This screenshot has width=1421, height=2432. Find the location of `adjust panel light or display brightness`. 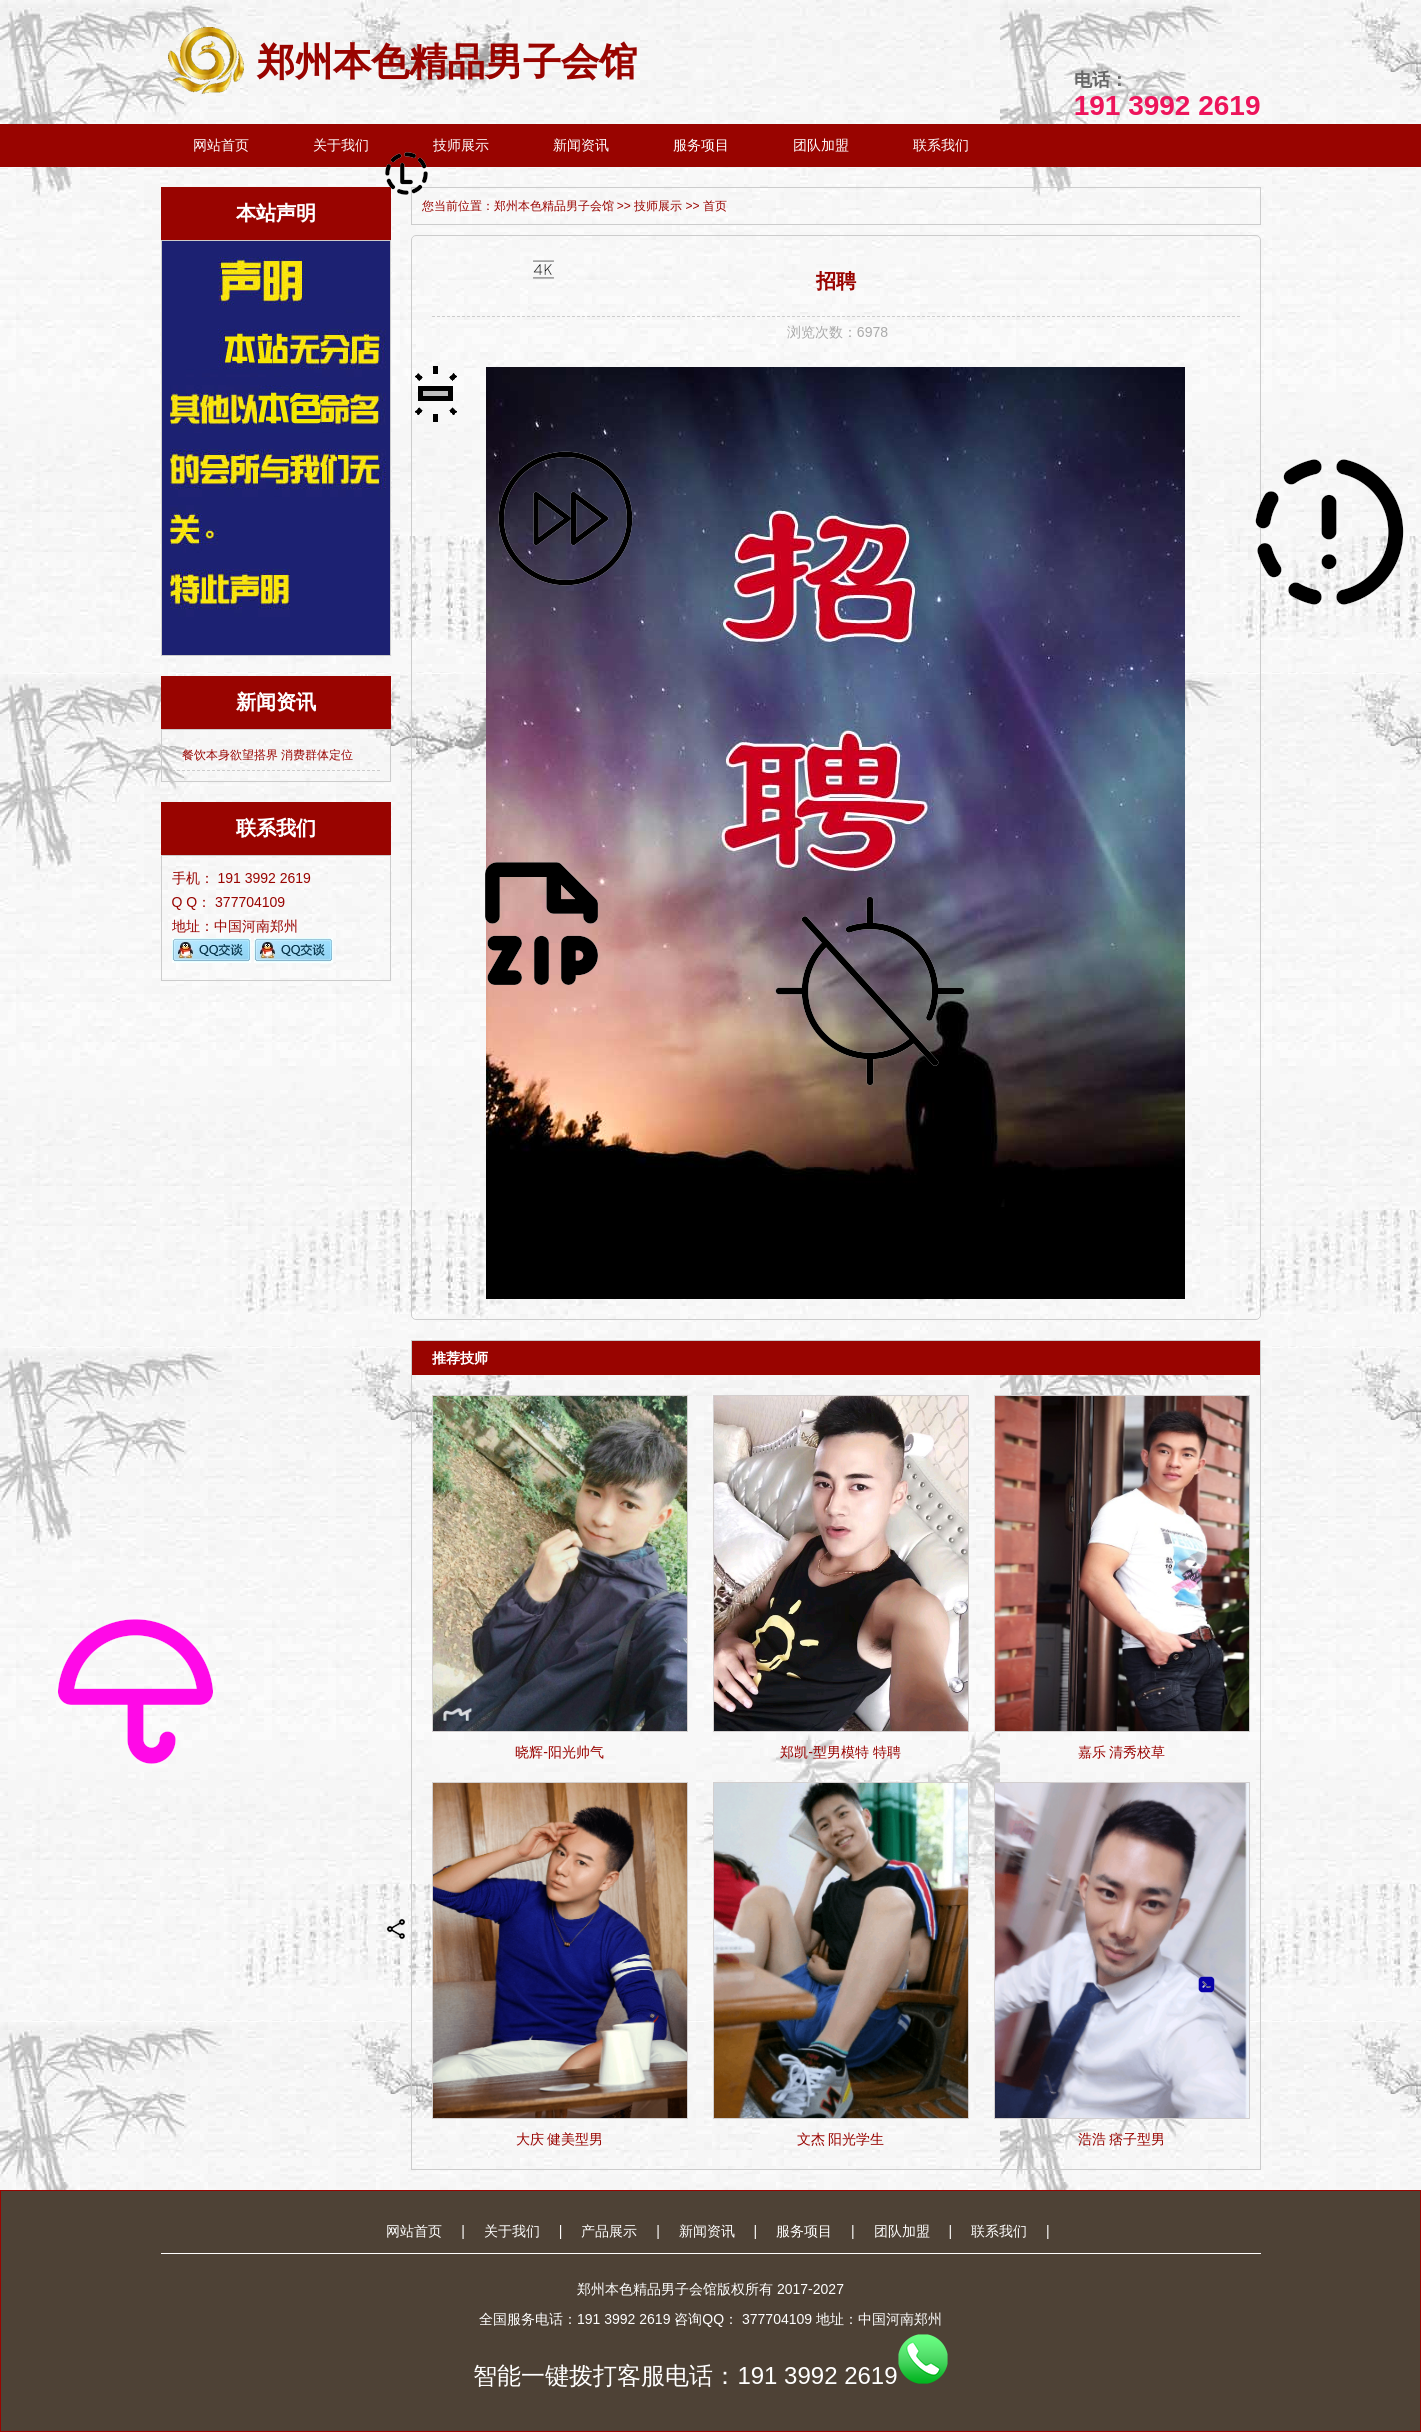

adjust panel light or display brightness is located at coordinates (436, 394).